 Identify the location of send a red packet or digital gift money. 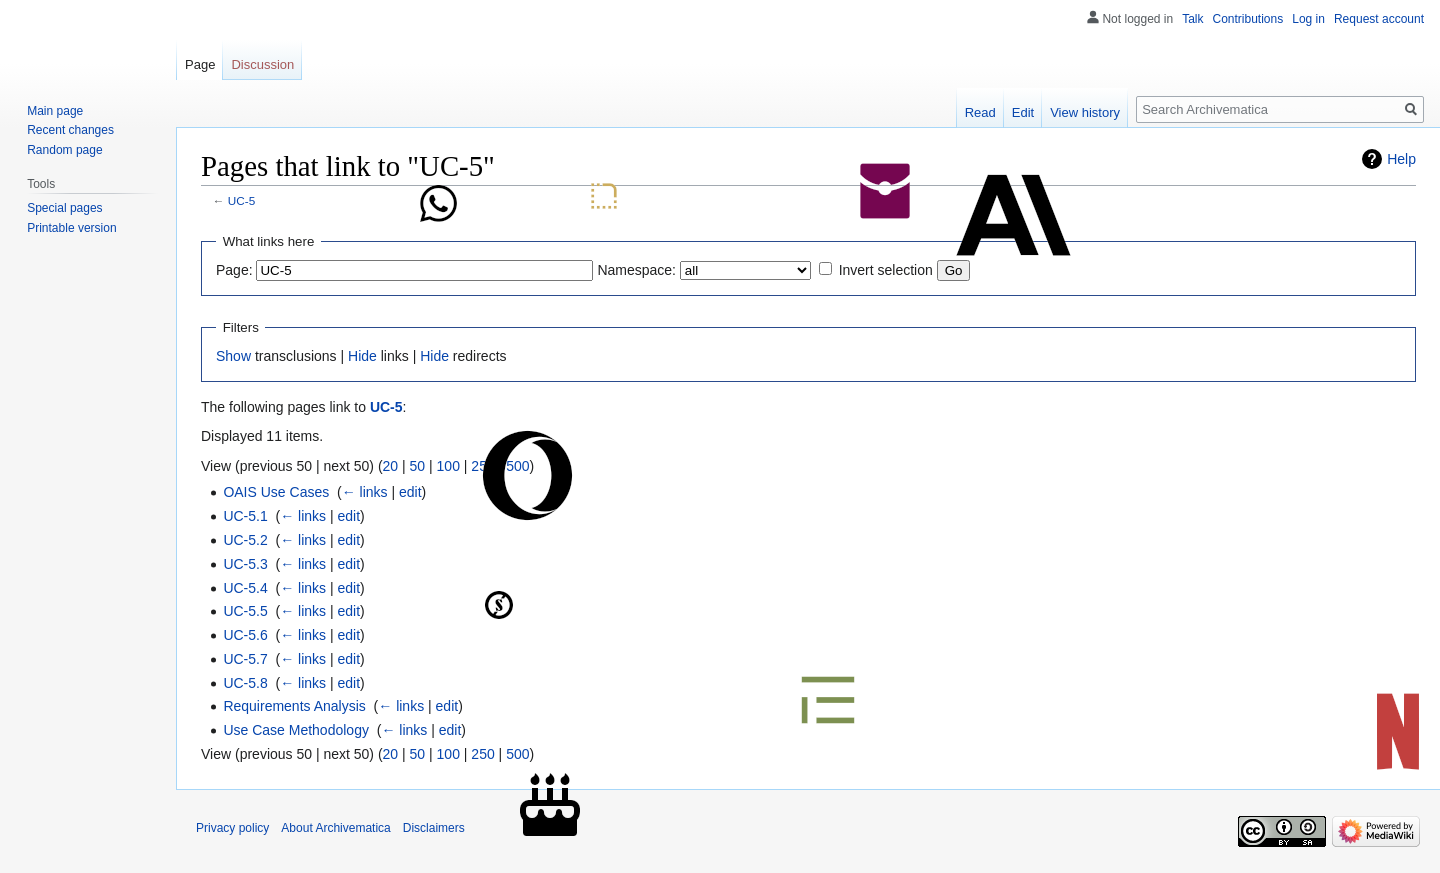
(885, 191).